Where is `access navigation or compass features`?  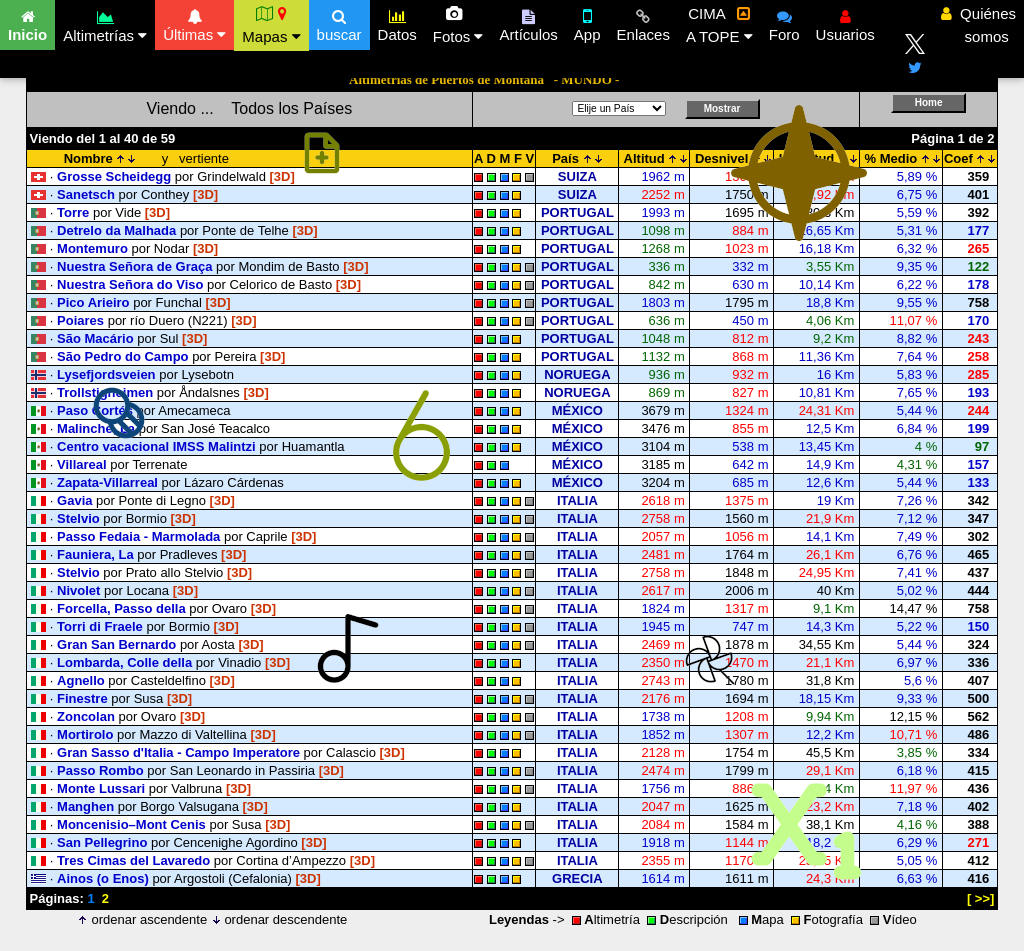 access navigation or compass features is located at coordinates (799, 173).